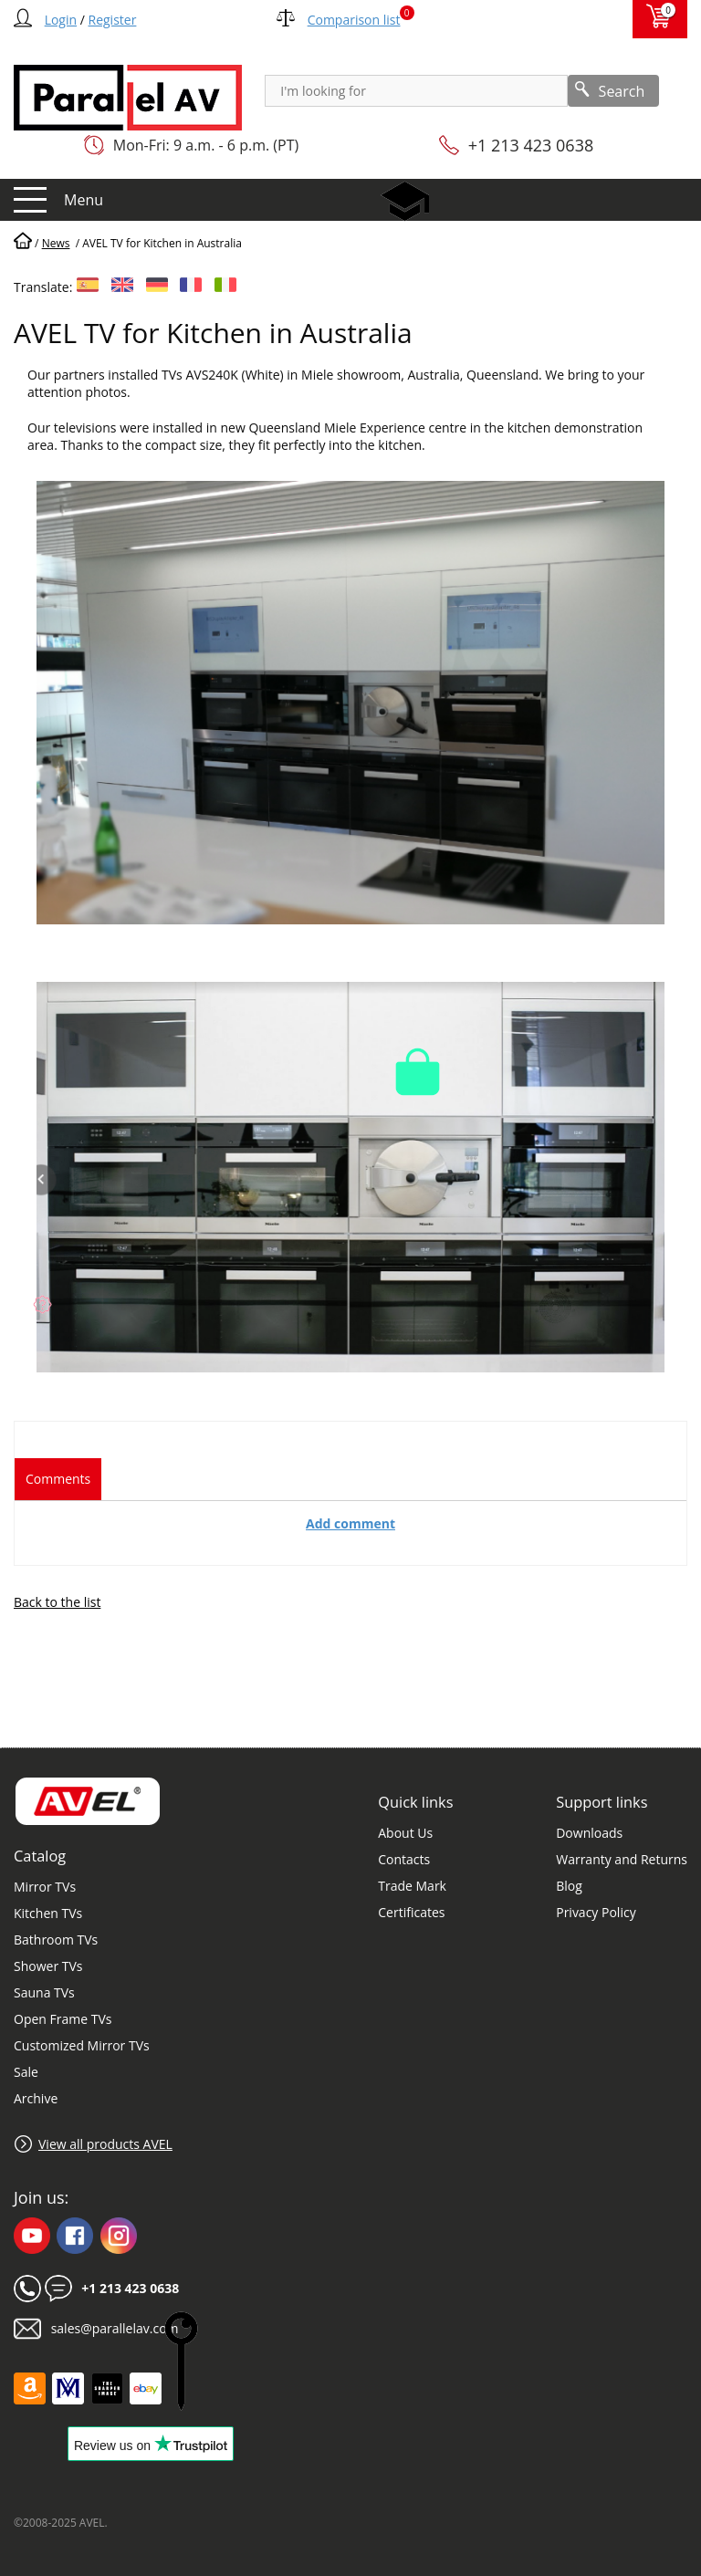  Describe the element at coordinates (404, 201) in the screenshot. I see `access education or school-related features` at that location.